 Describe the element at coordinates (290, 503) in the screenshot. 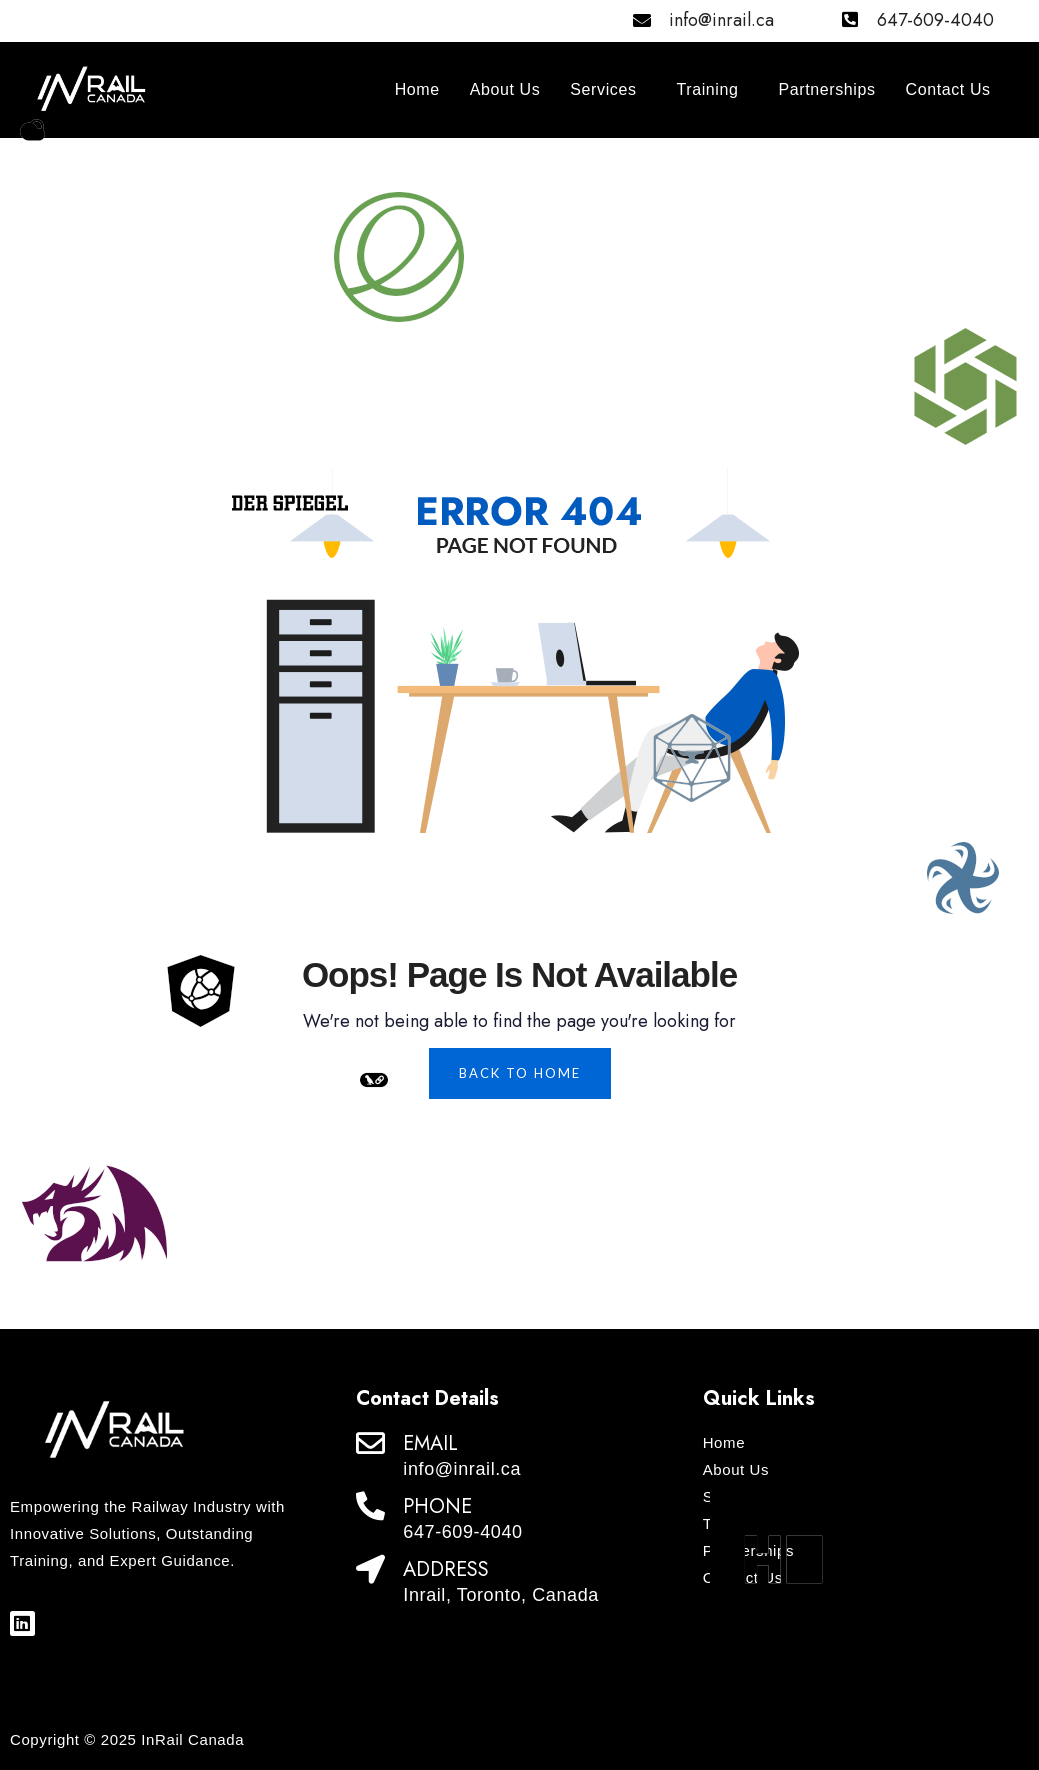

I see `visit Der Spiegel news website` at that location.